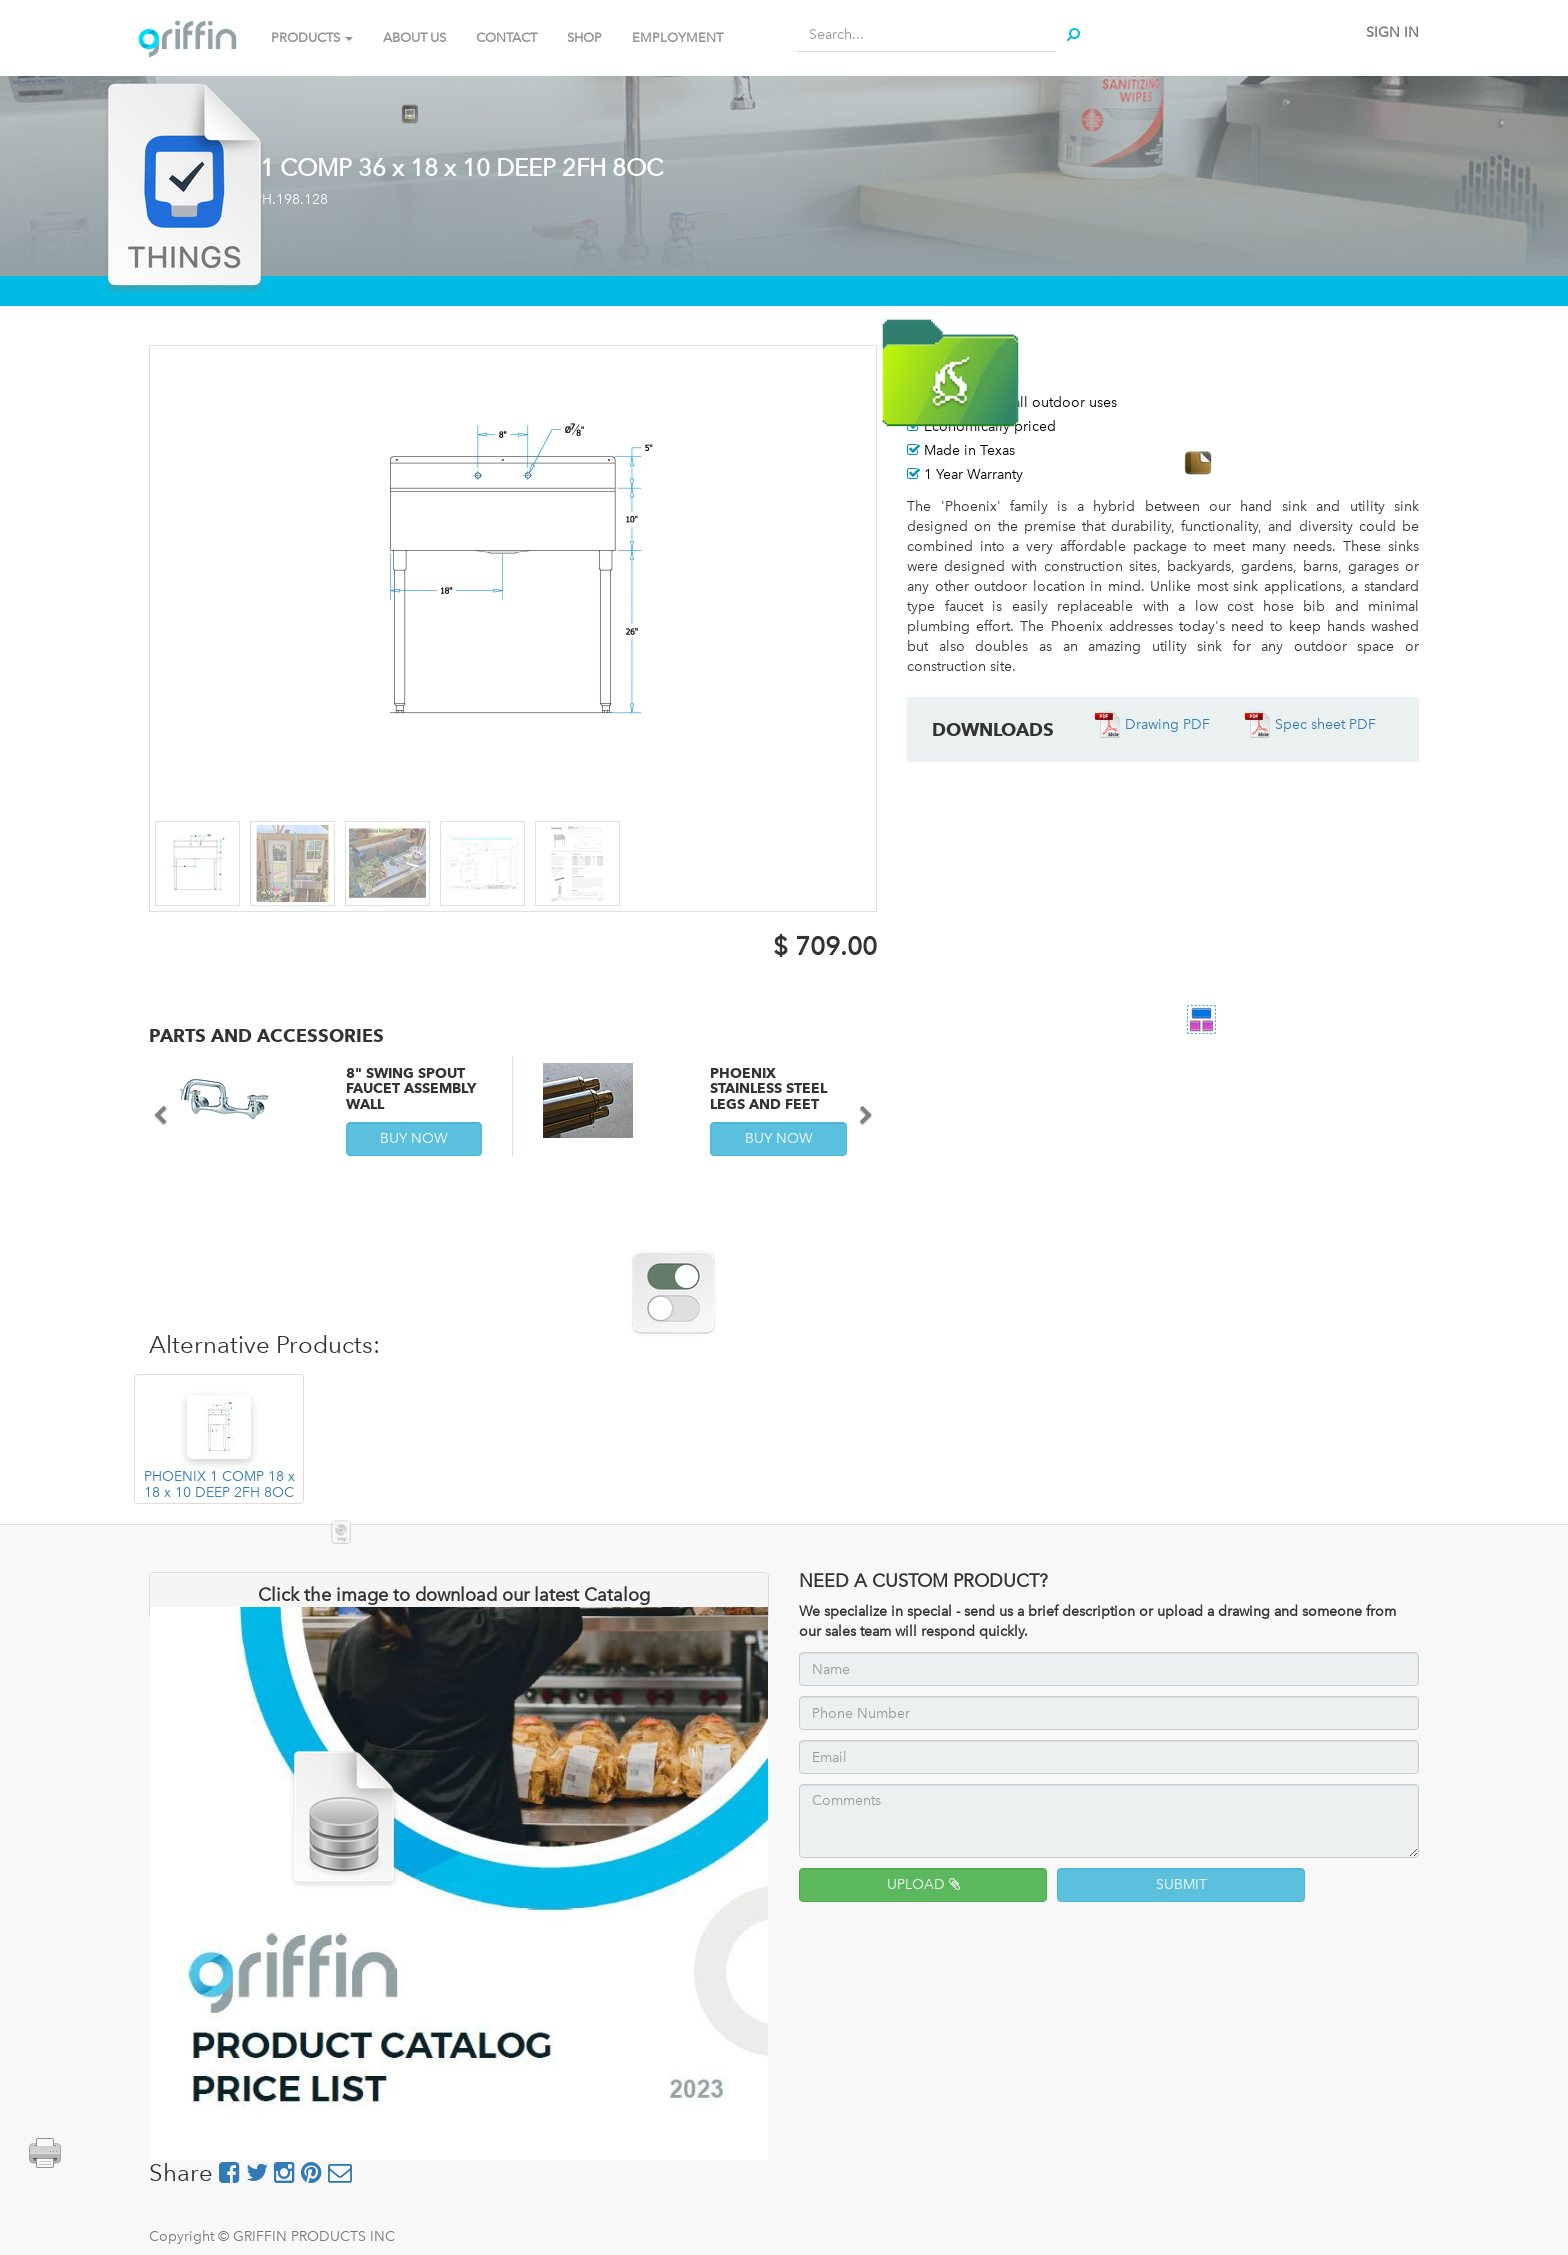 This screenshot has height=2255, width=1568. Describe the element at coordinates (950, 376) in the screenshot. I see `open your GameJolt games folder` at that location.